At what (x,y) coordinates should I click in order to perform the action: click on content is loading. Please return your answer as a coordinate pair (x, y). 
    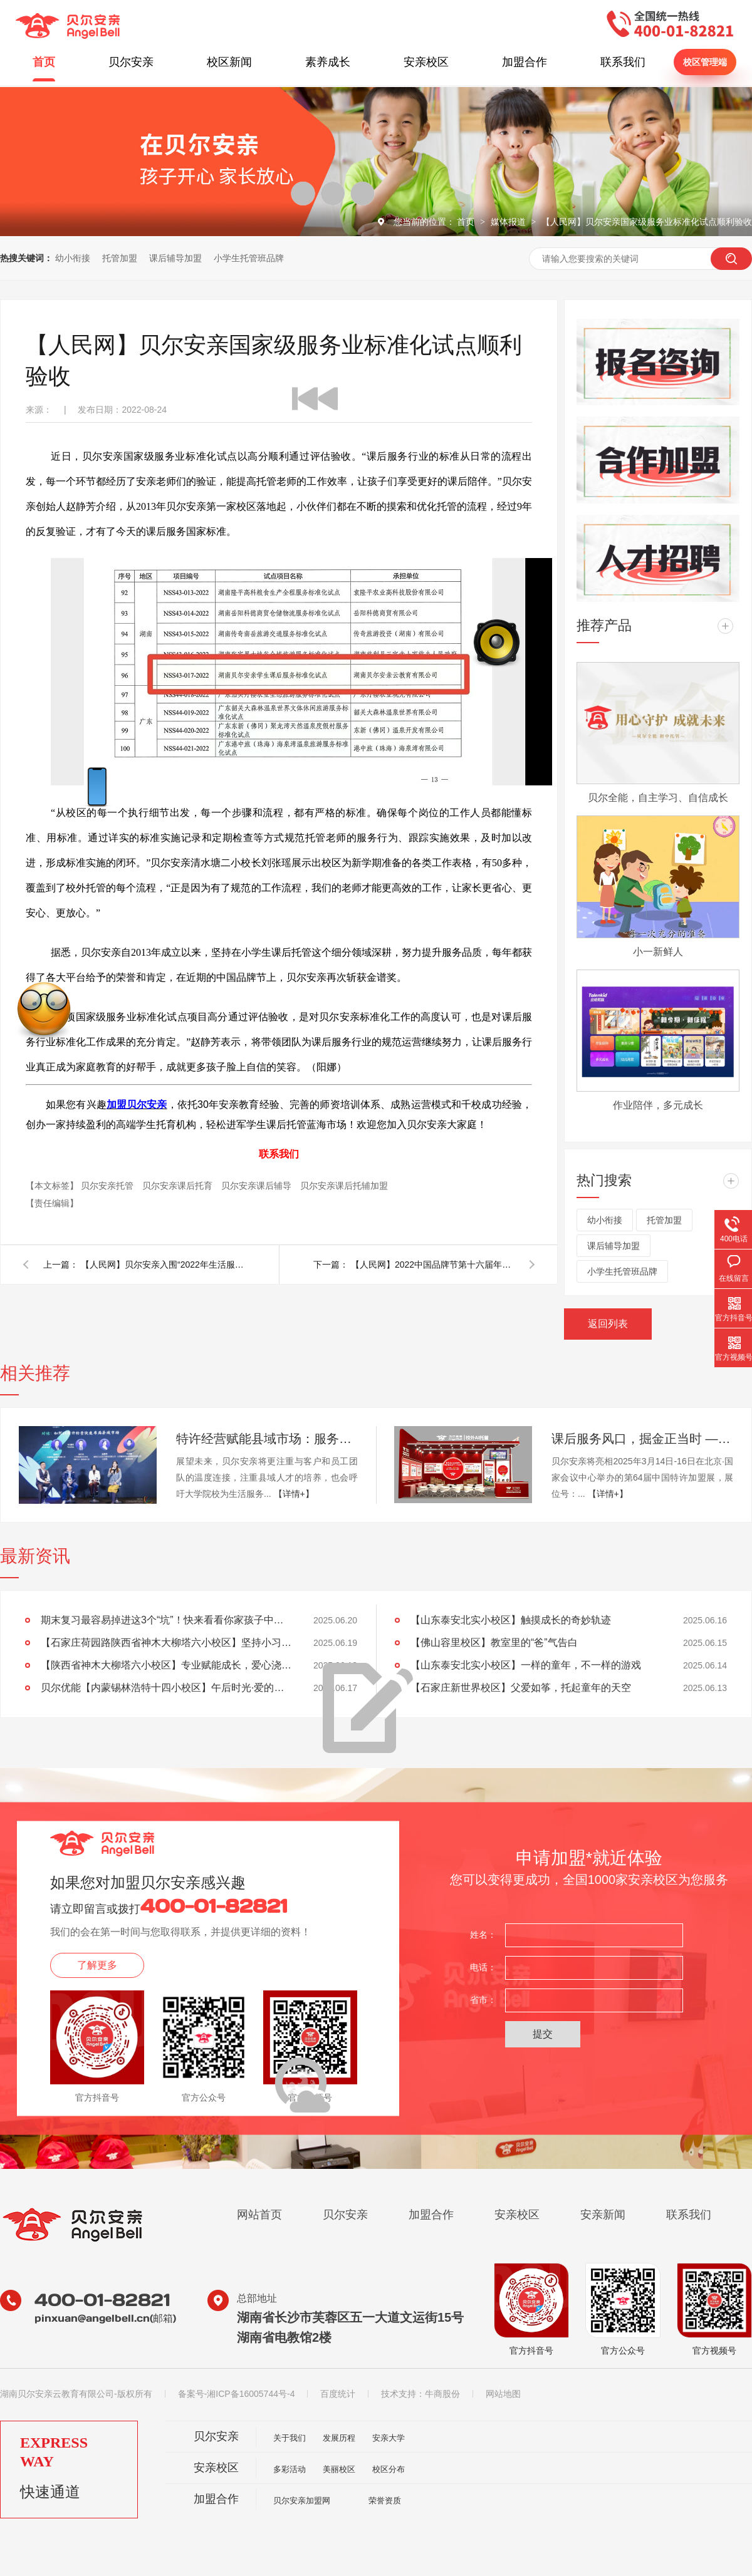
    Looking at the image, I should click on (333, 194).